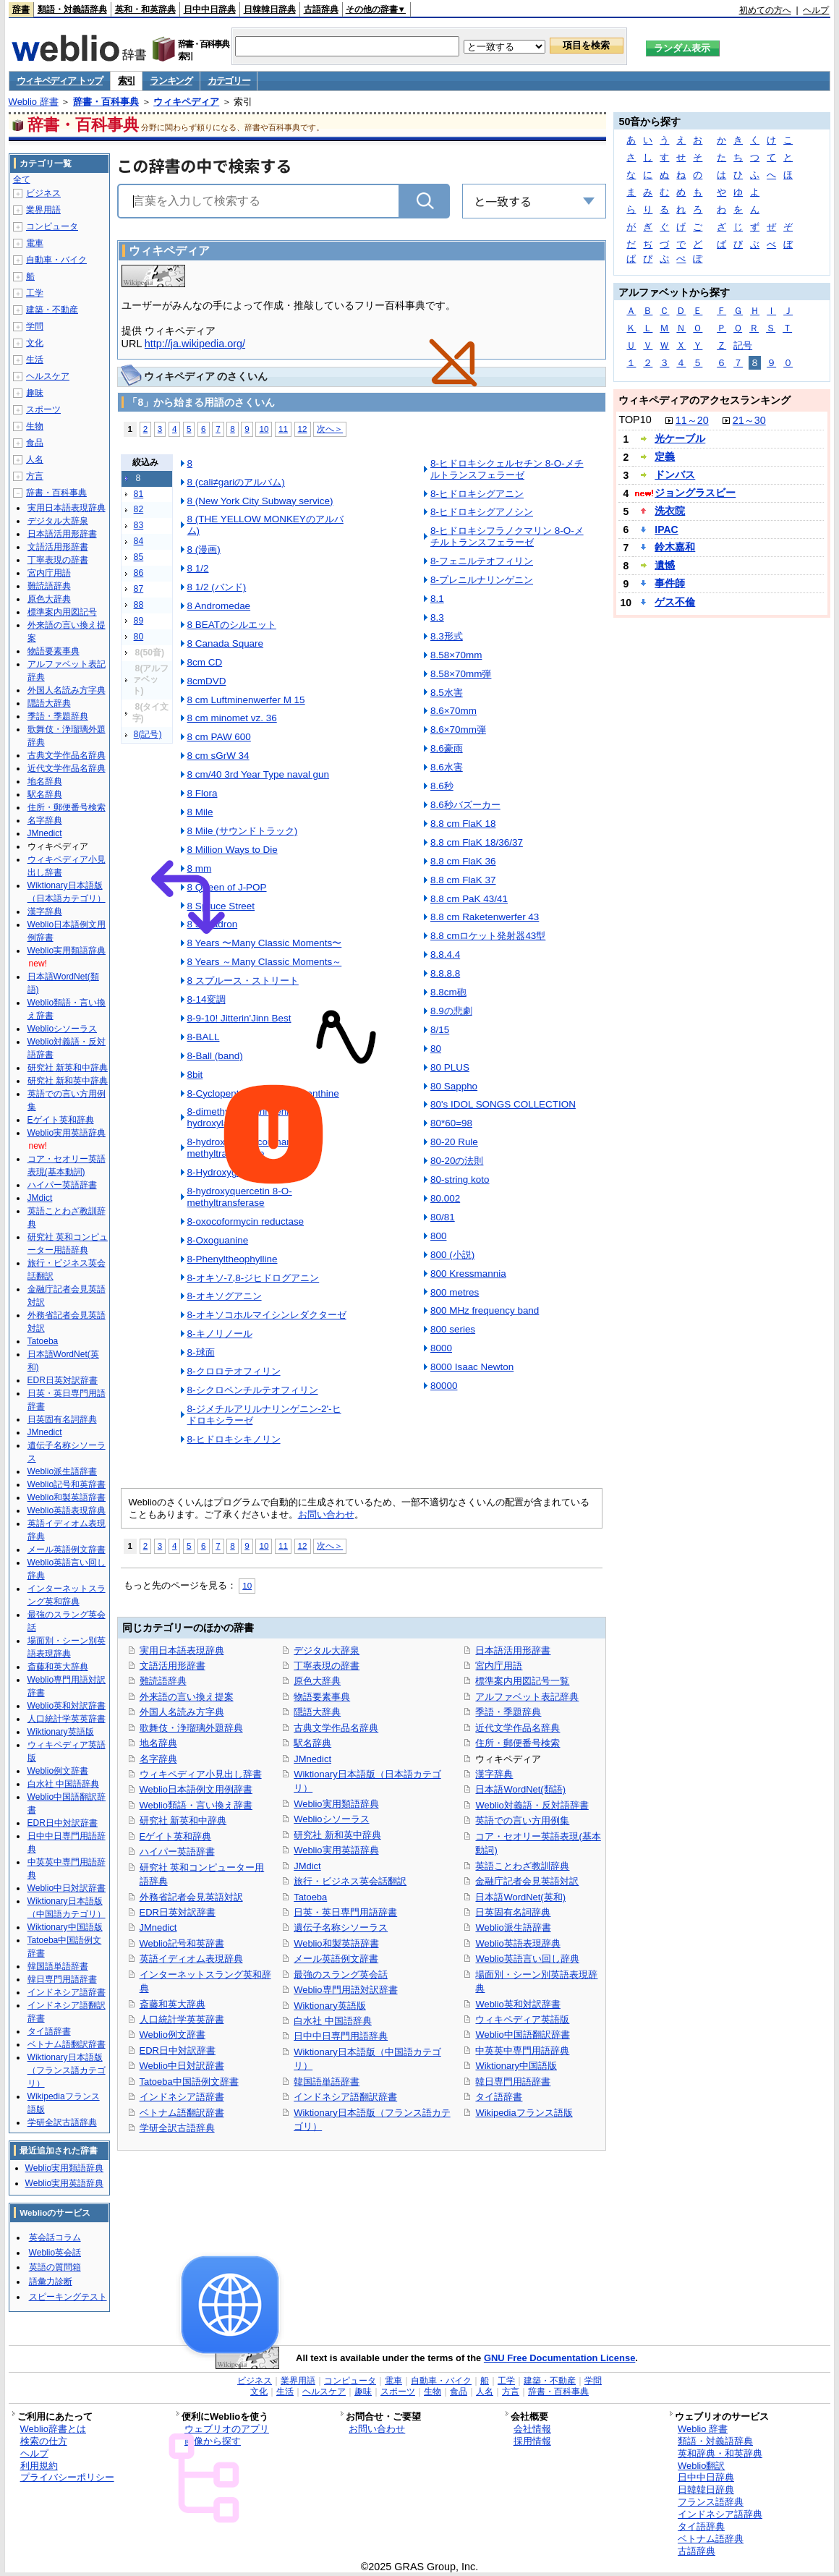  What do you see at coordinates (200, 2478) in the screenshot?
I see `view hierarchical folder structure` at bounding box center [200, 2478].